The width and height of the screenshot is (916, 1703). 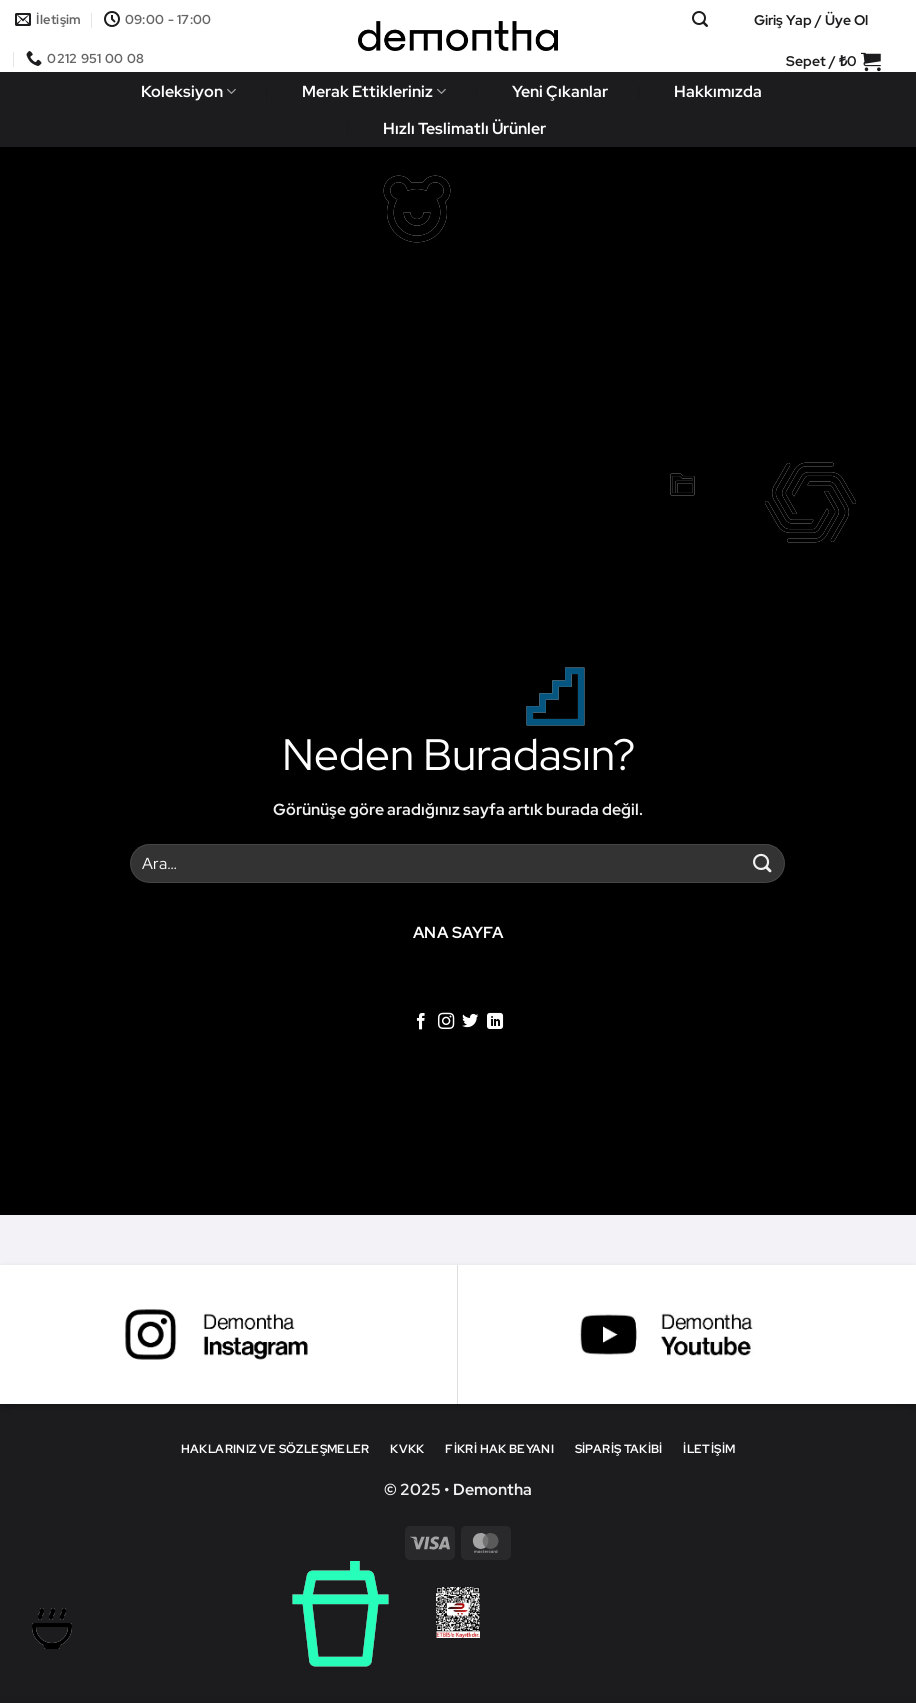 I want to click on view food or dining options, so click(x=52, y=1631).